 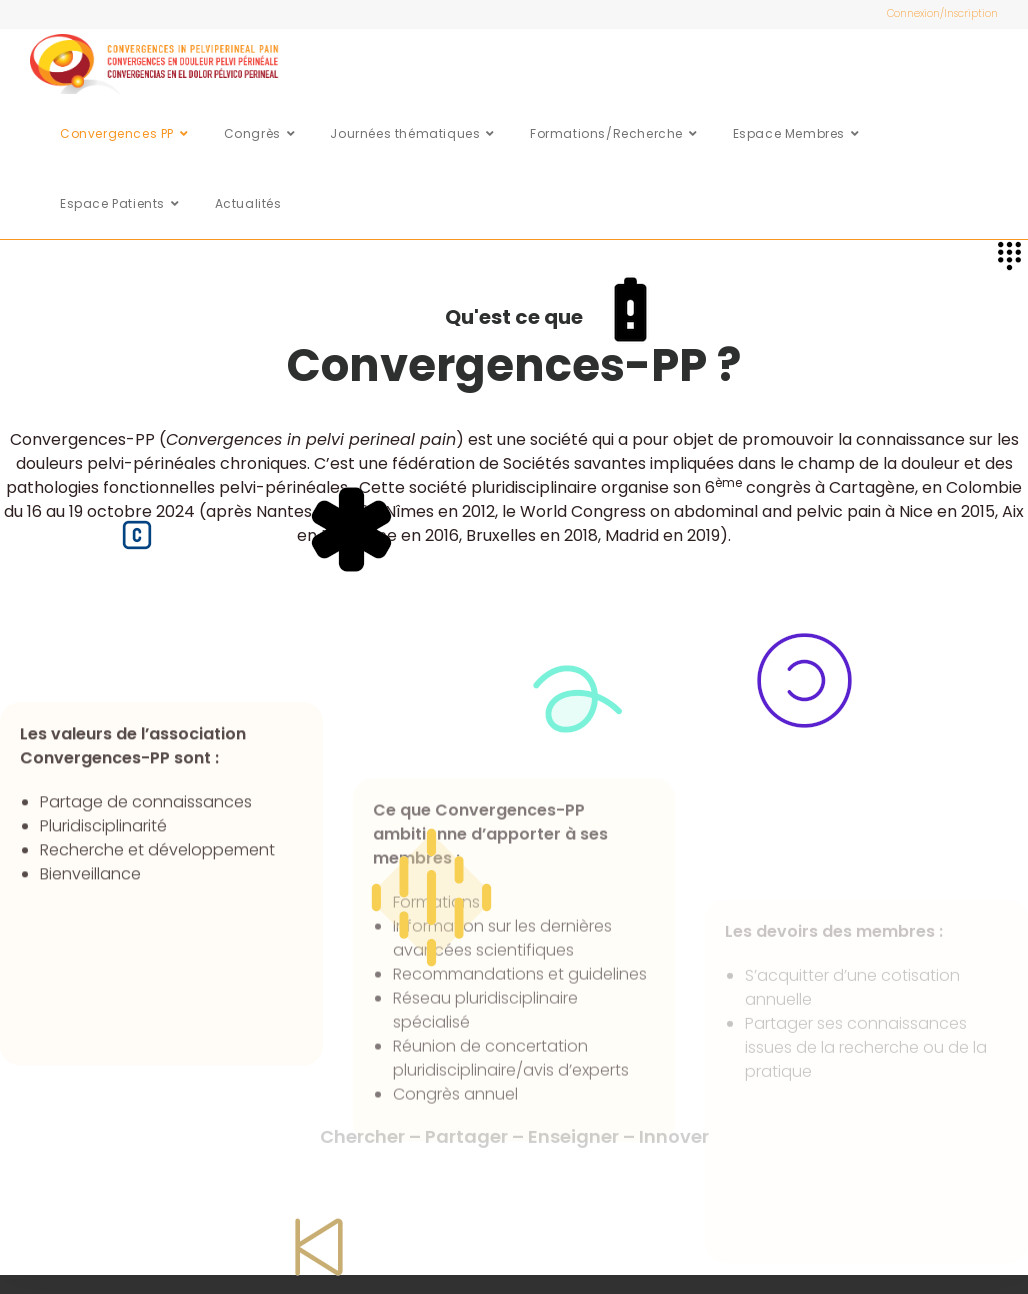 I want to click on indicates copyleft licensing status, so click(x=804, y=680).